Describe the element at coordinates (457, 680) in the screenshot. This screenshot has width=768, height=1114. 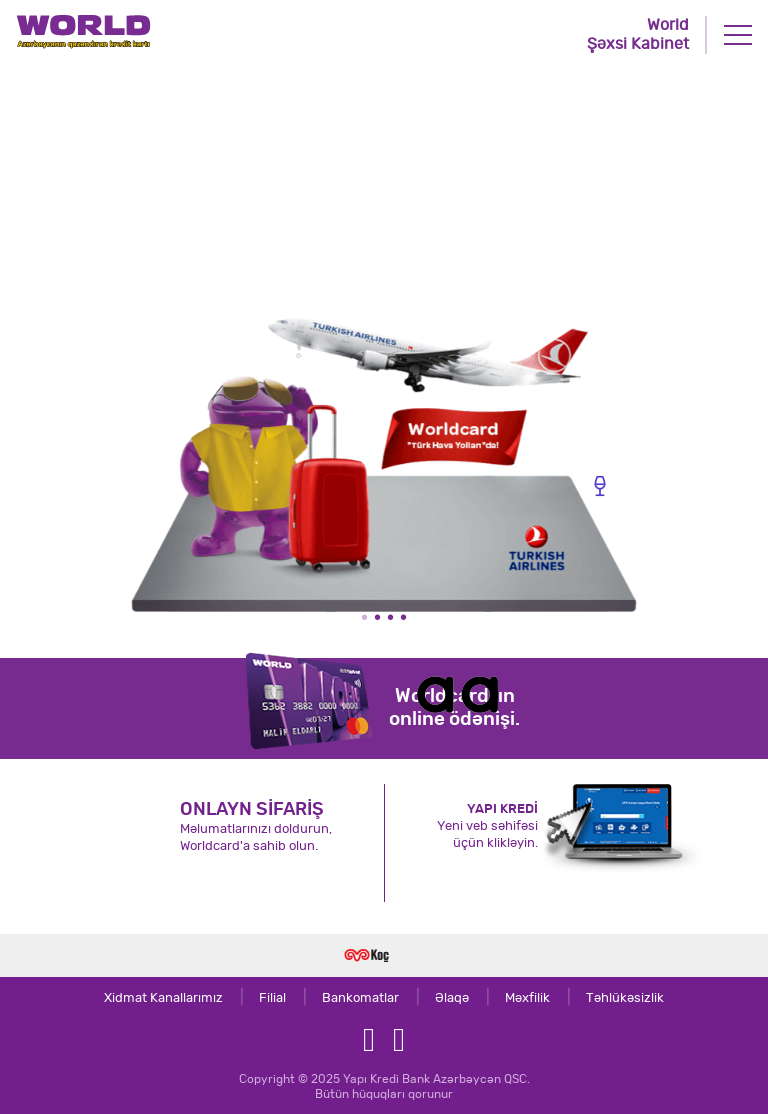
I see `switch text to lowercase` at that location.